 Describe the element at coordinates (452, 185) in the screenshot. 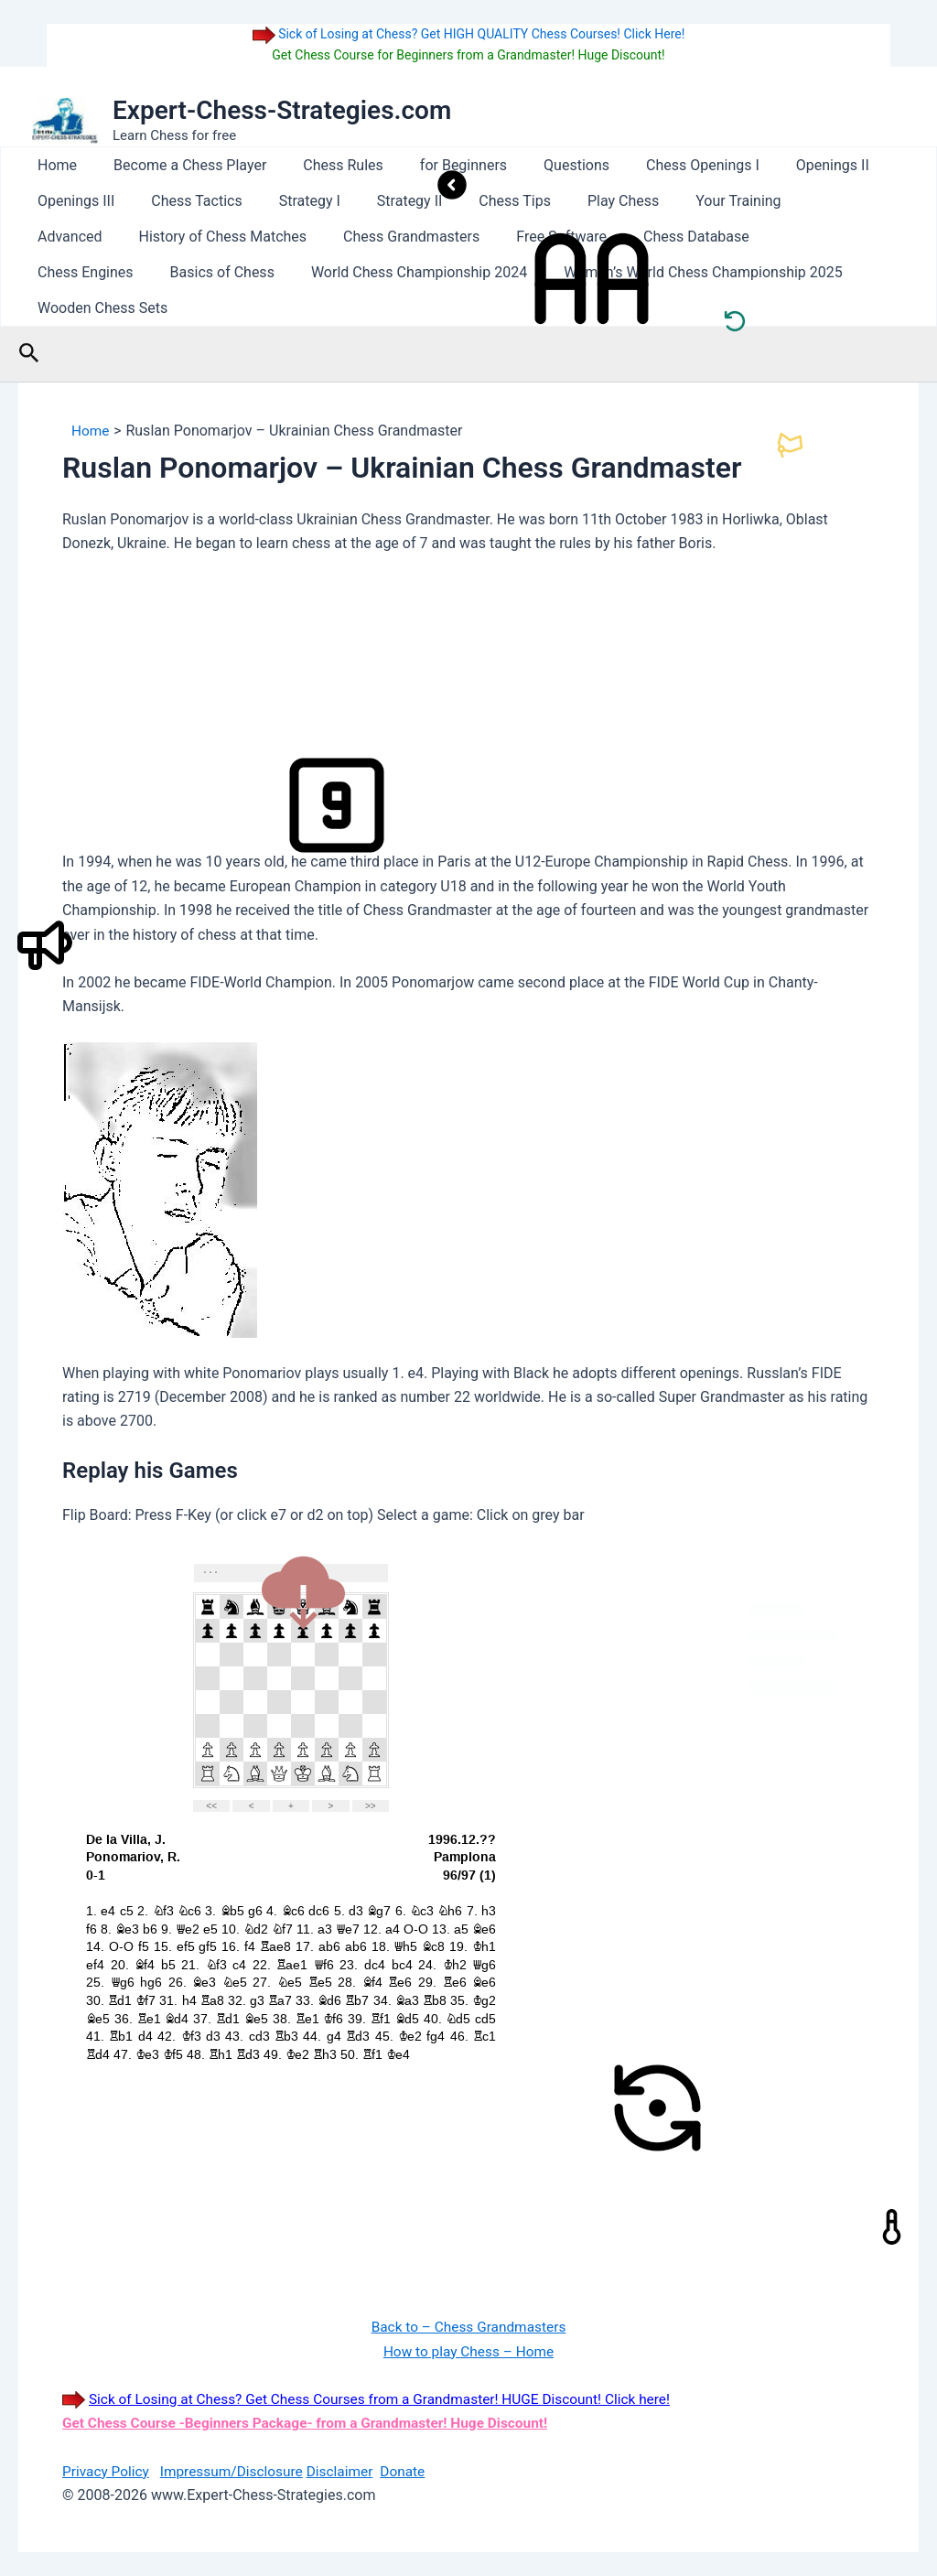

I see `go back to the previous screen` at that location.